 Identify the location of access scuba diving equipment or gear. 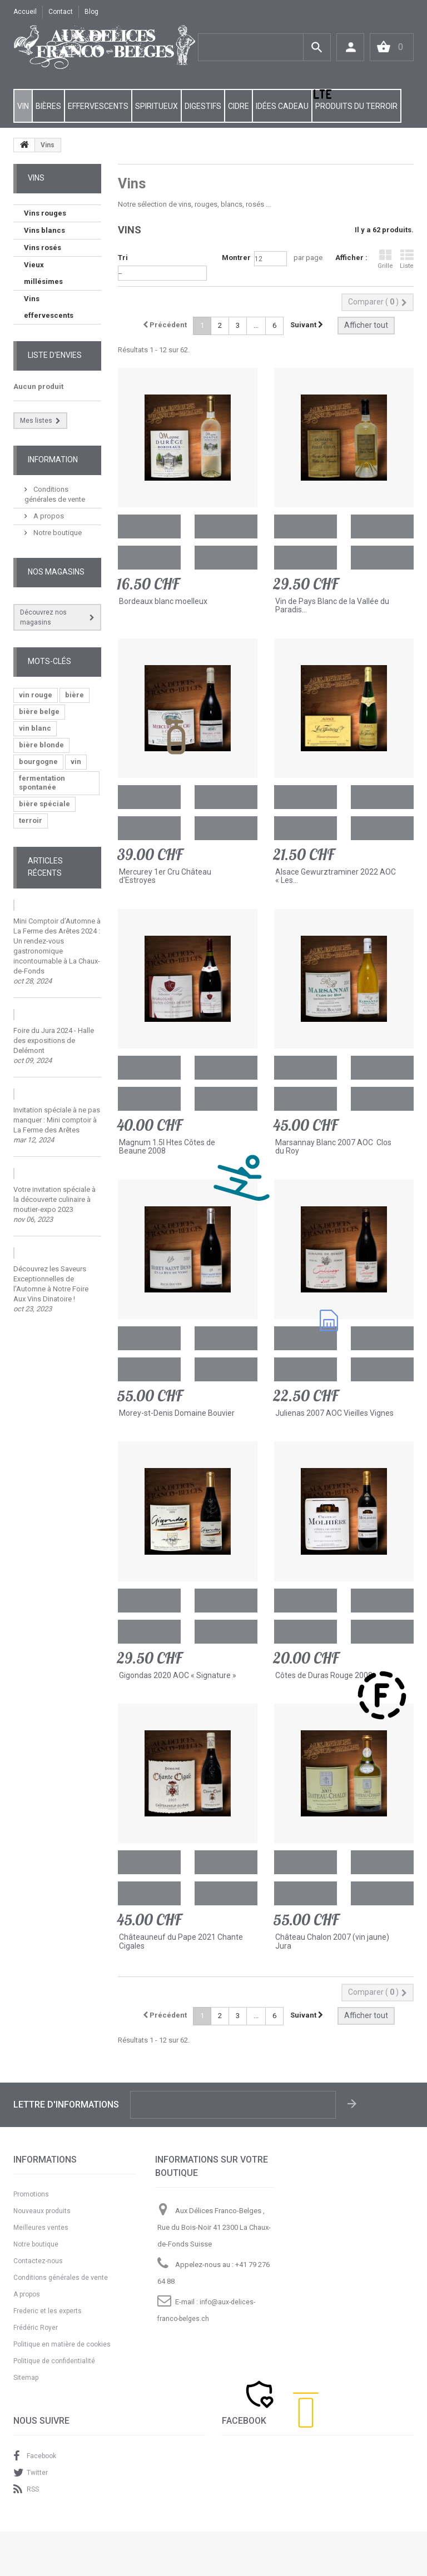
(176, 736).